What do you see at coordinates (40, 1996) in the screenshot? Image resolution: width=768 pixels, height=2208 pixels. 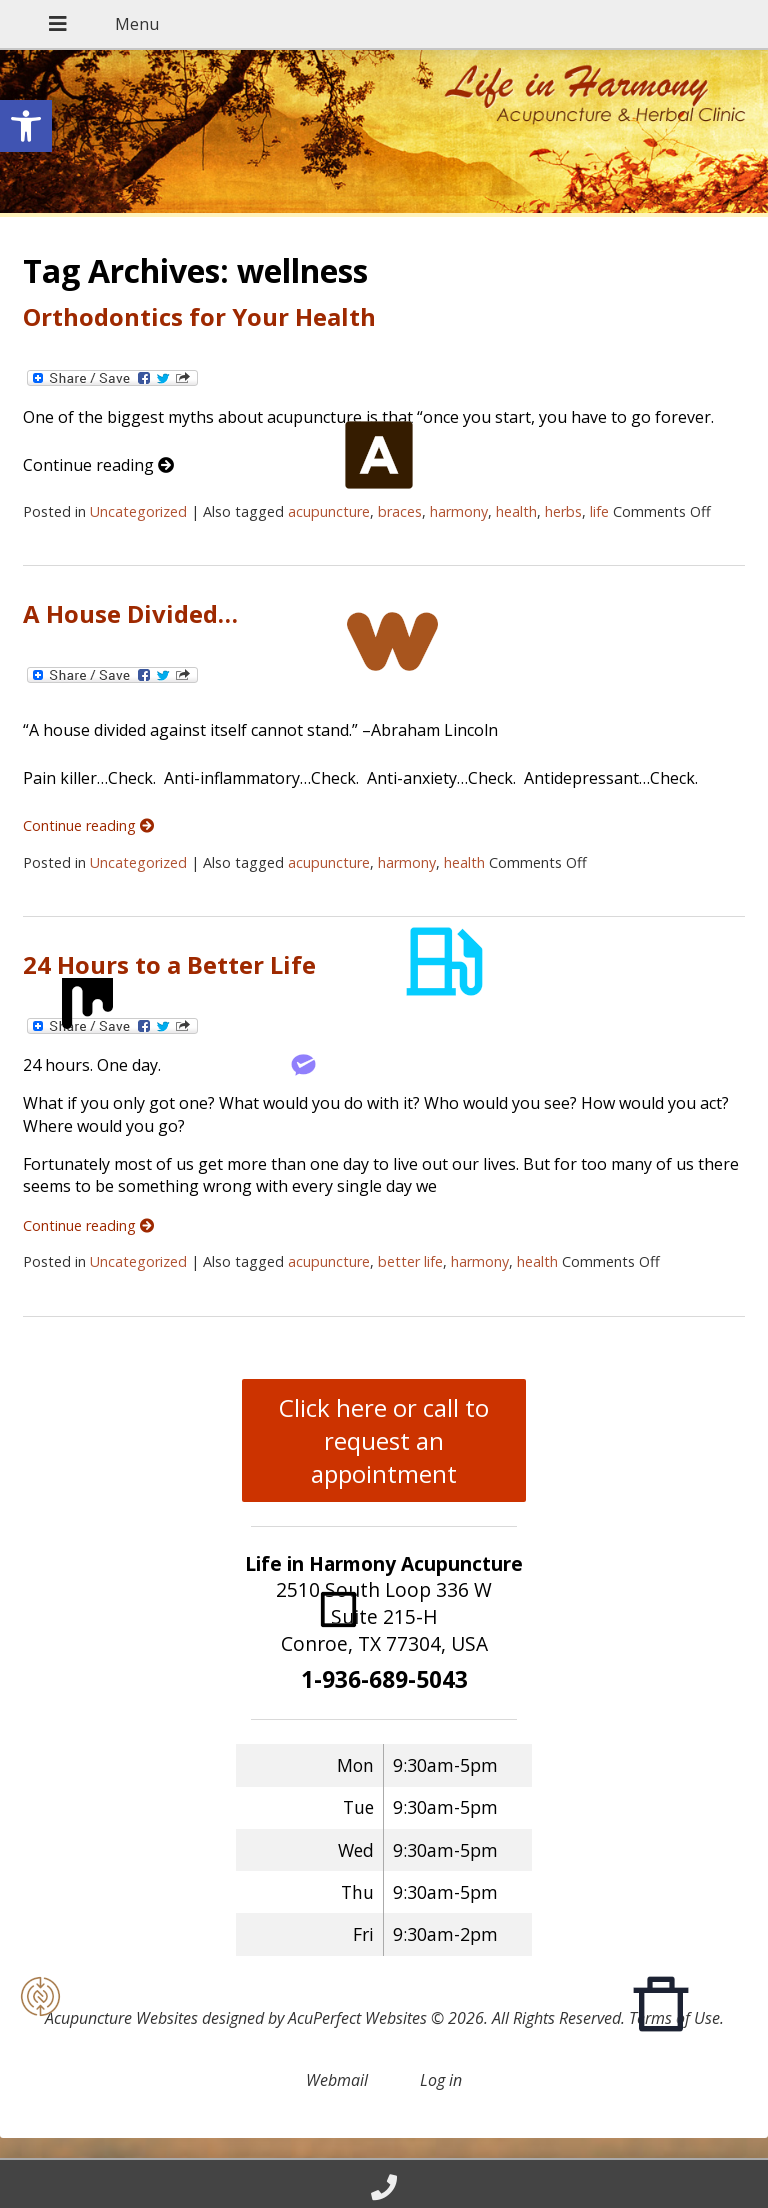 I see `indicates nfc directional communication capability` at bounding box center [40, 1996].